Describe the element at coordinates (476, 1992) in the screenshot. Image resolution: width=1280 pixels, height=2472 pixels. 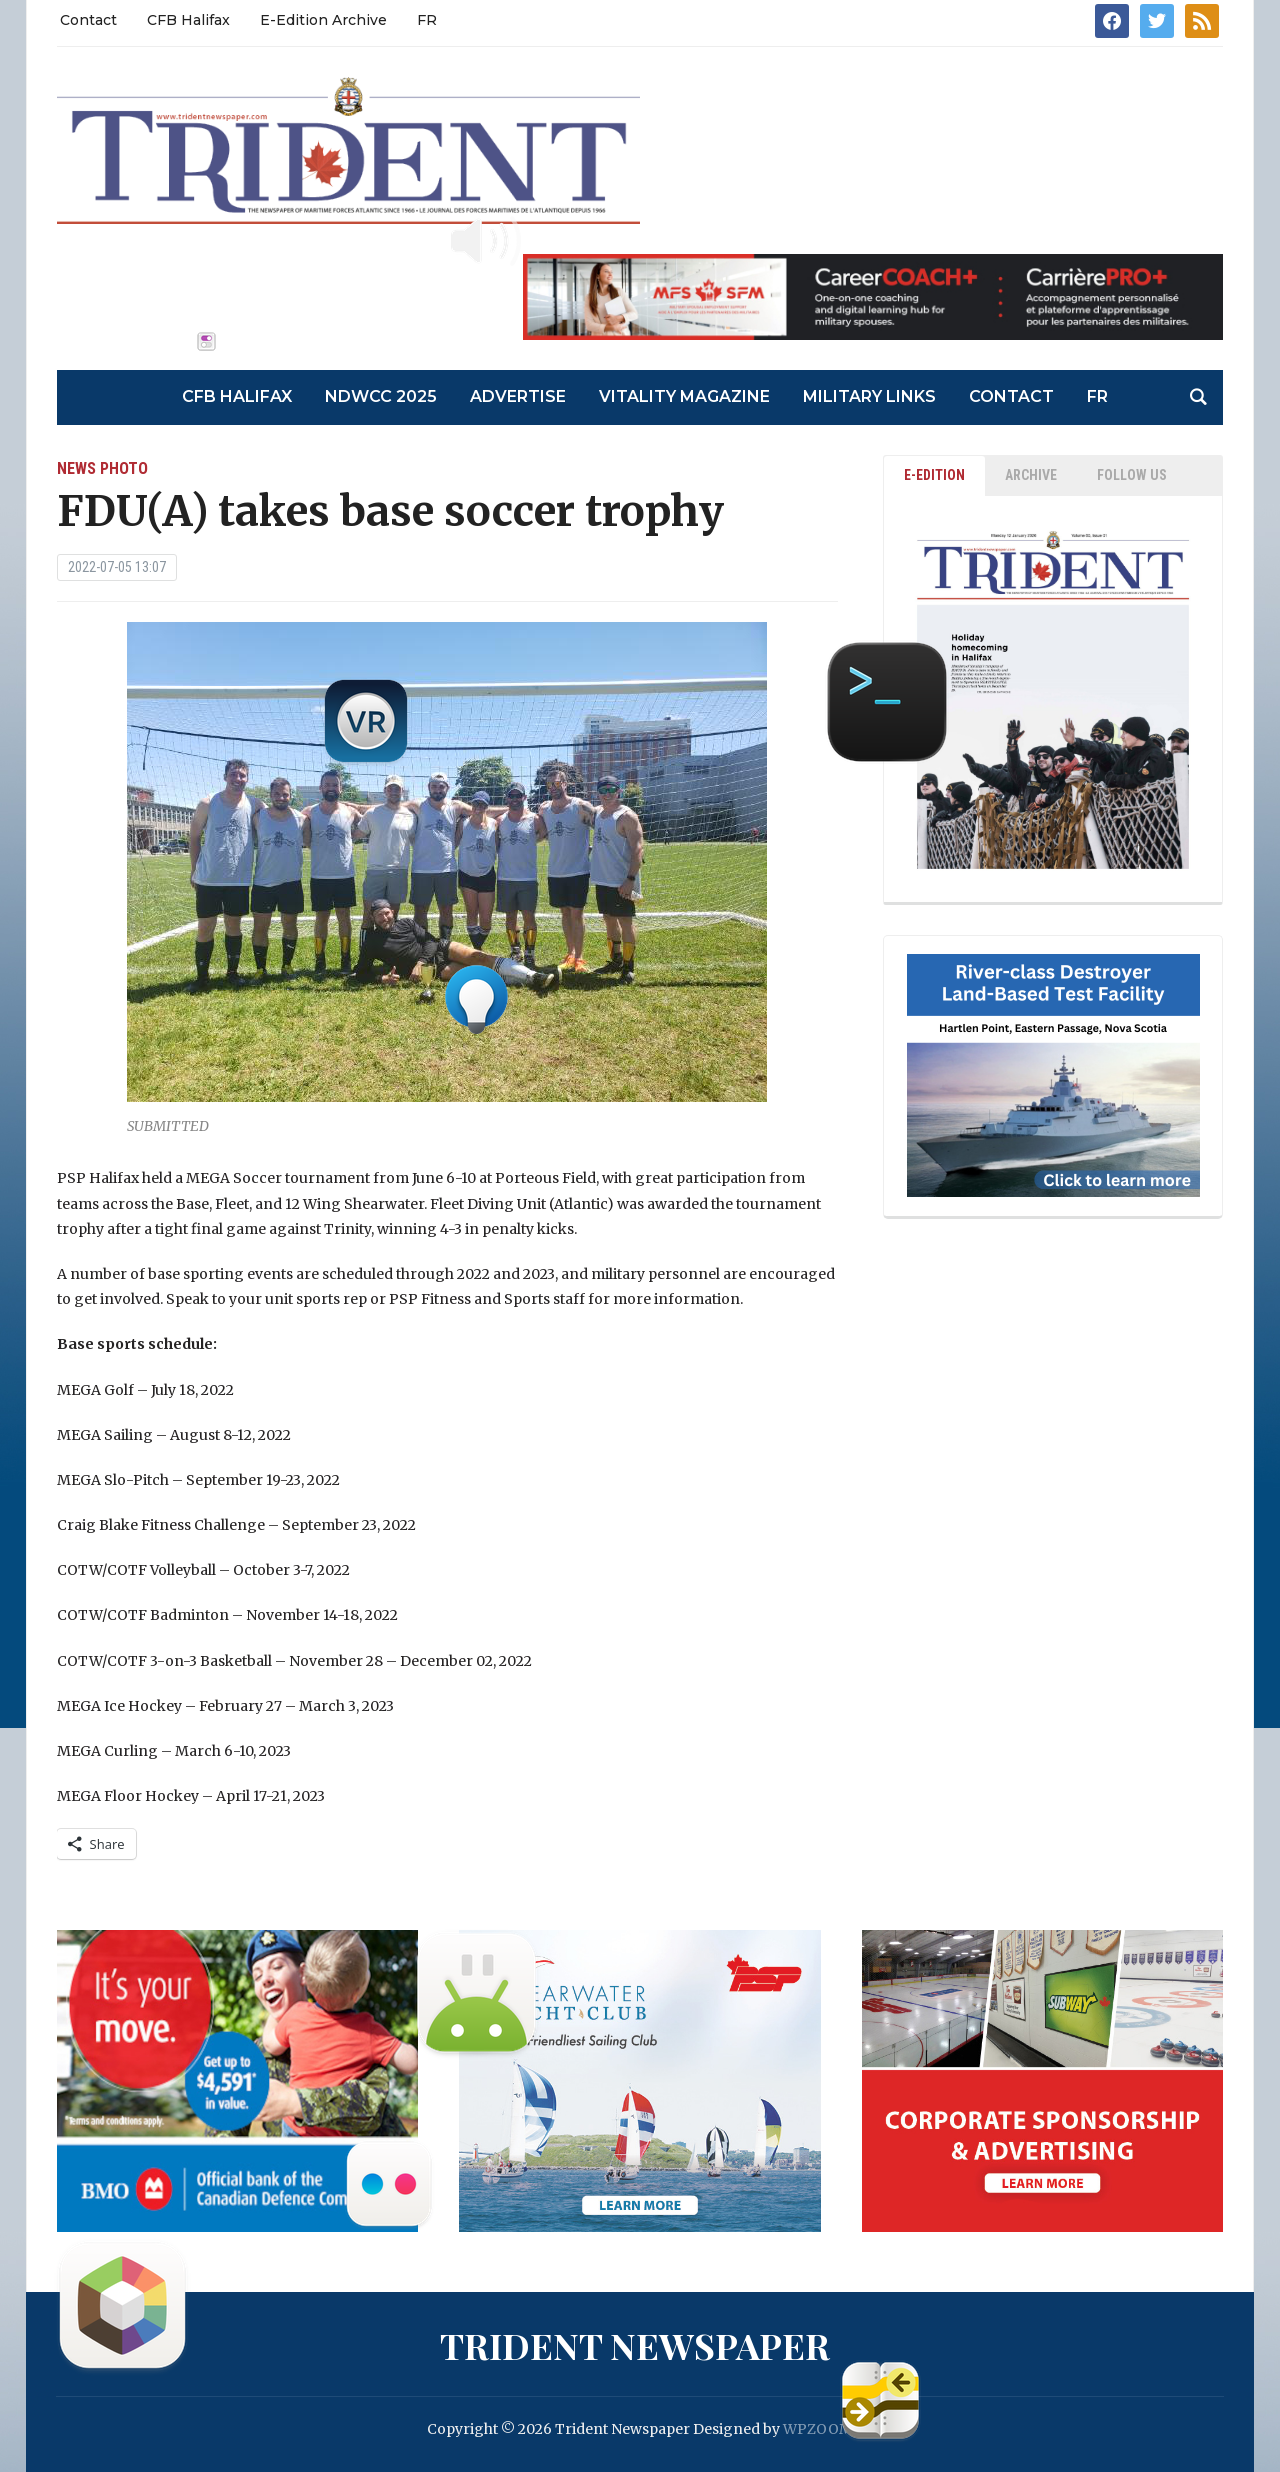
I see `open android file transfer app` at that location.